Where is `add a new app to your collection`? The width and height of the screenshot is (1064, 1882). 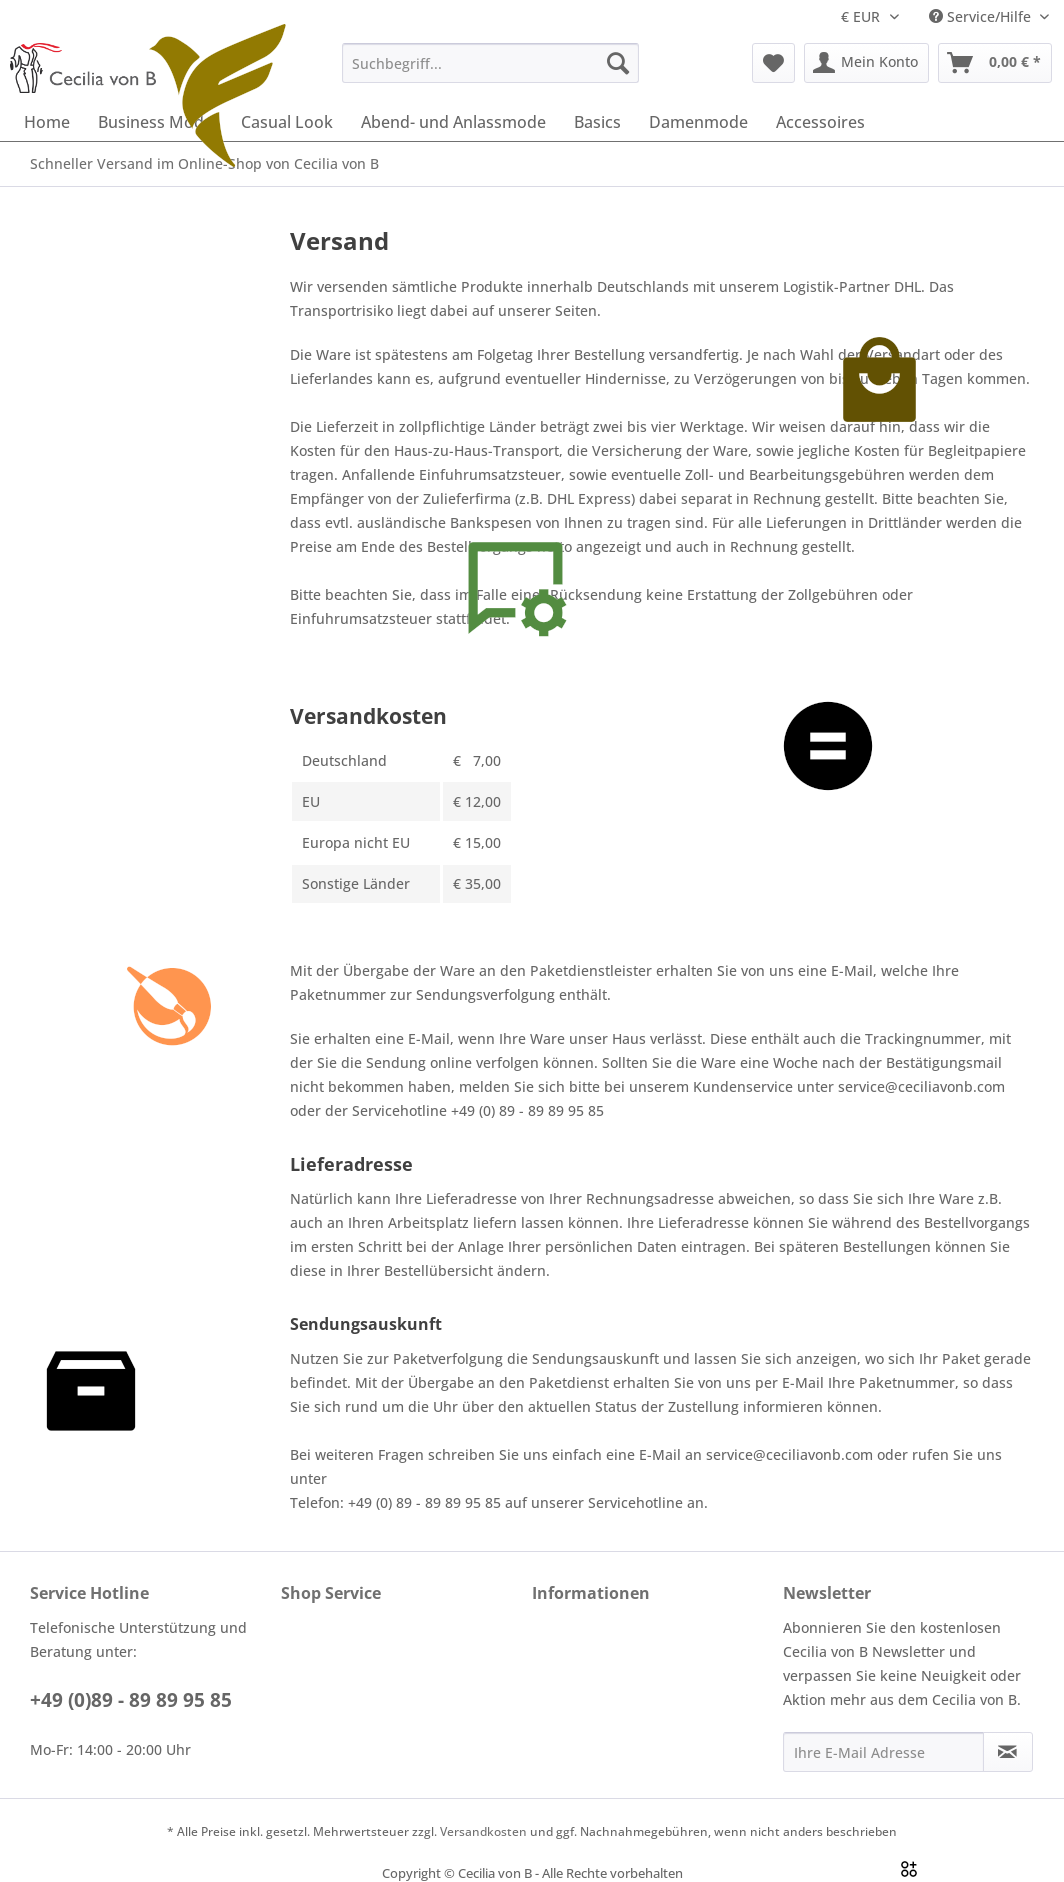
add a new app to your collection is located at coordinates (909, 1869).